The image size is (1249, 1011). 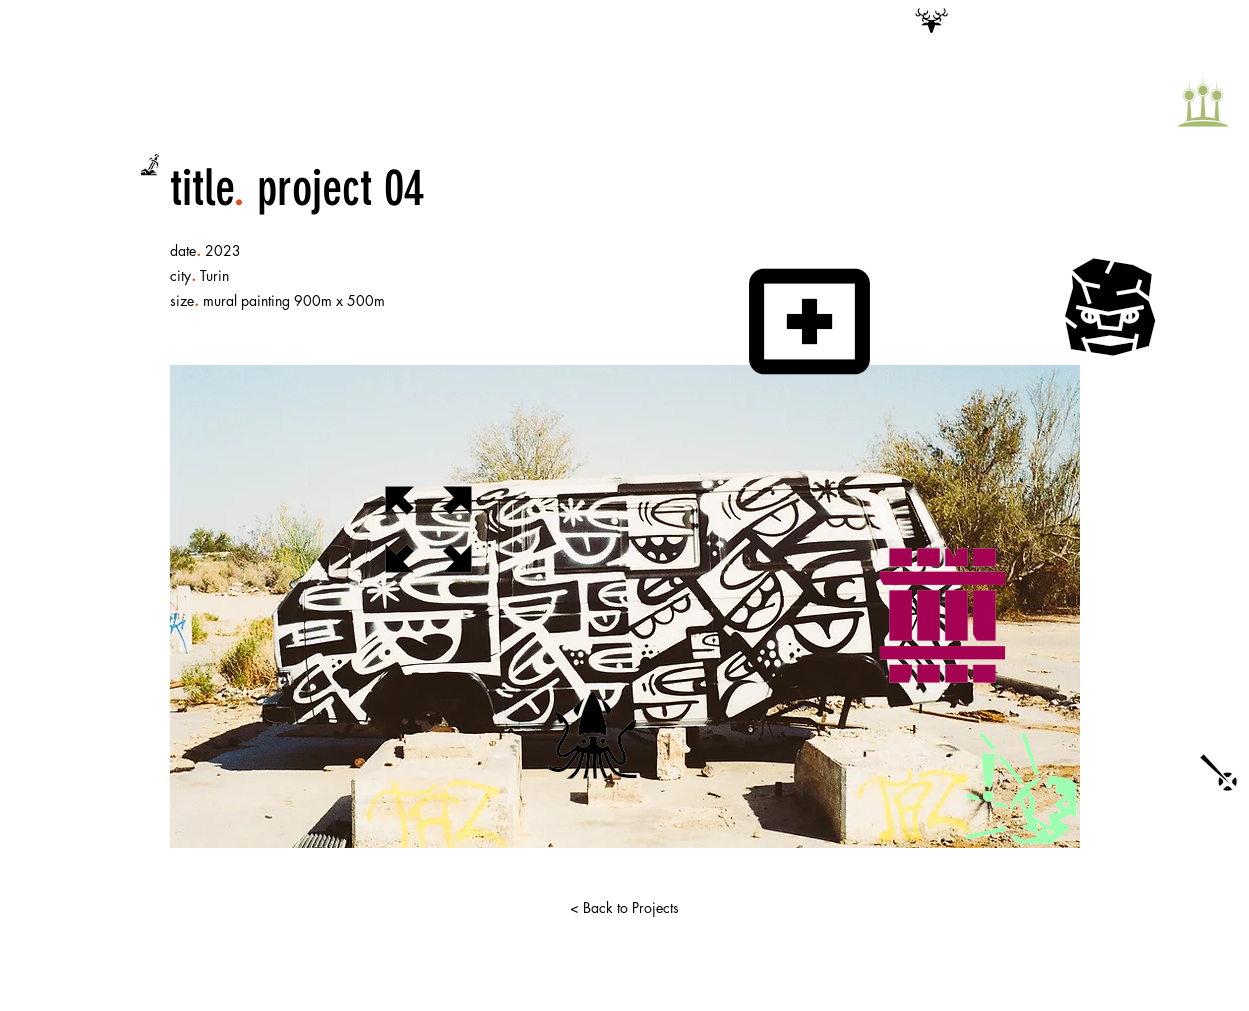 I want to click on activate laser targeting mode, so click(x=1218, y=772).